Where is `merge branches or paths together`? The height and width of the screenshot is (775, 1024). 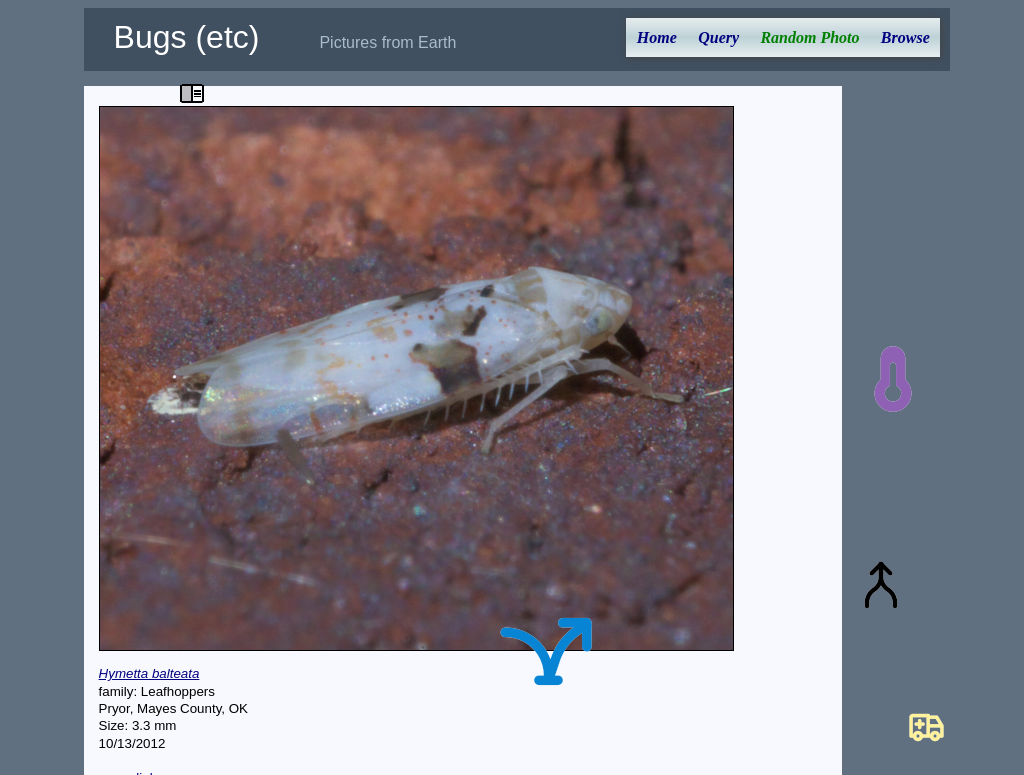 merge branches or paths together is located at coordinates (881, 585).